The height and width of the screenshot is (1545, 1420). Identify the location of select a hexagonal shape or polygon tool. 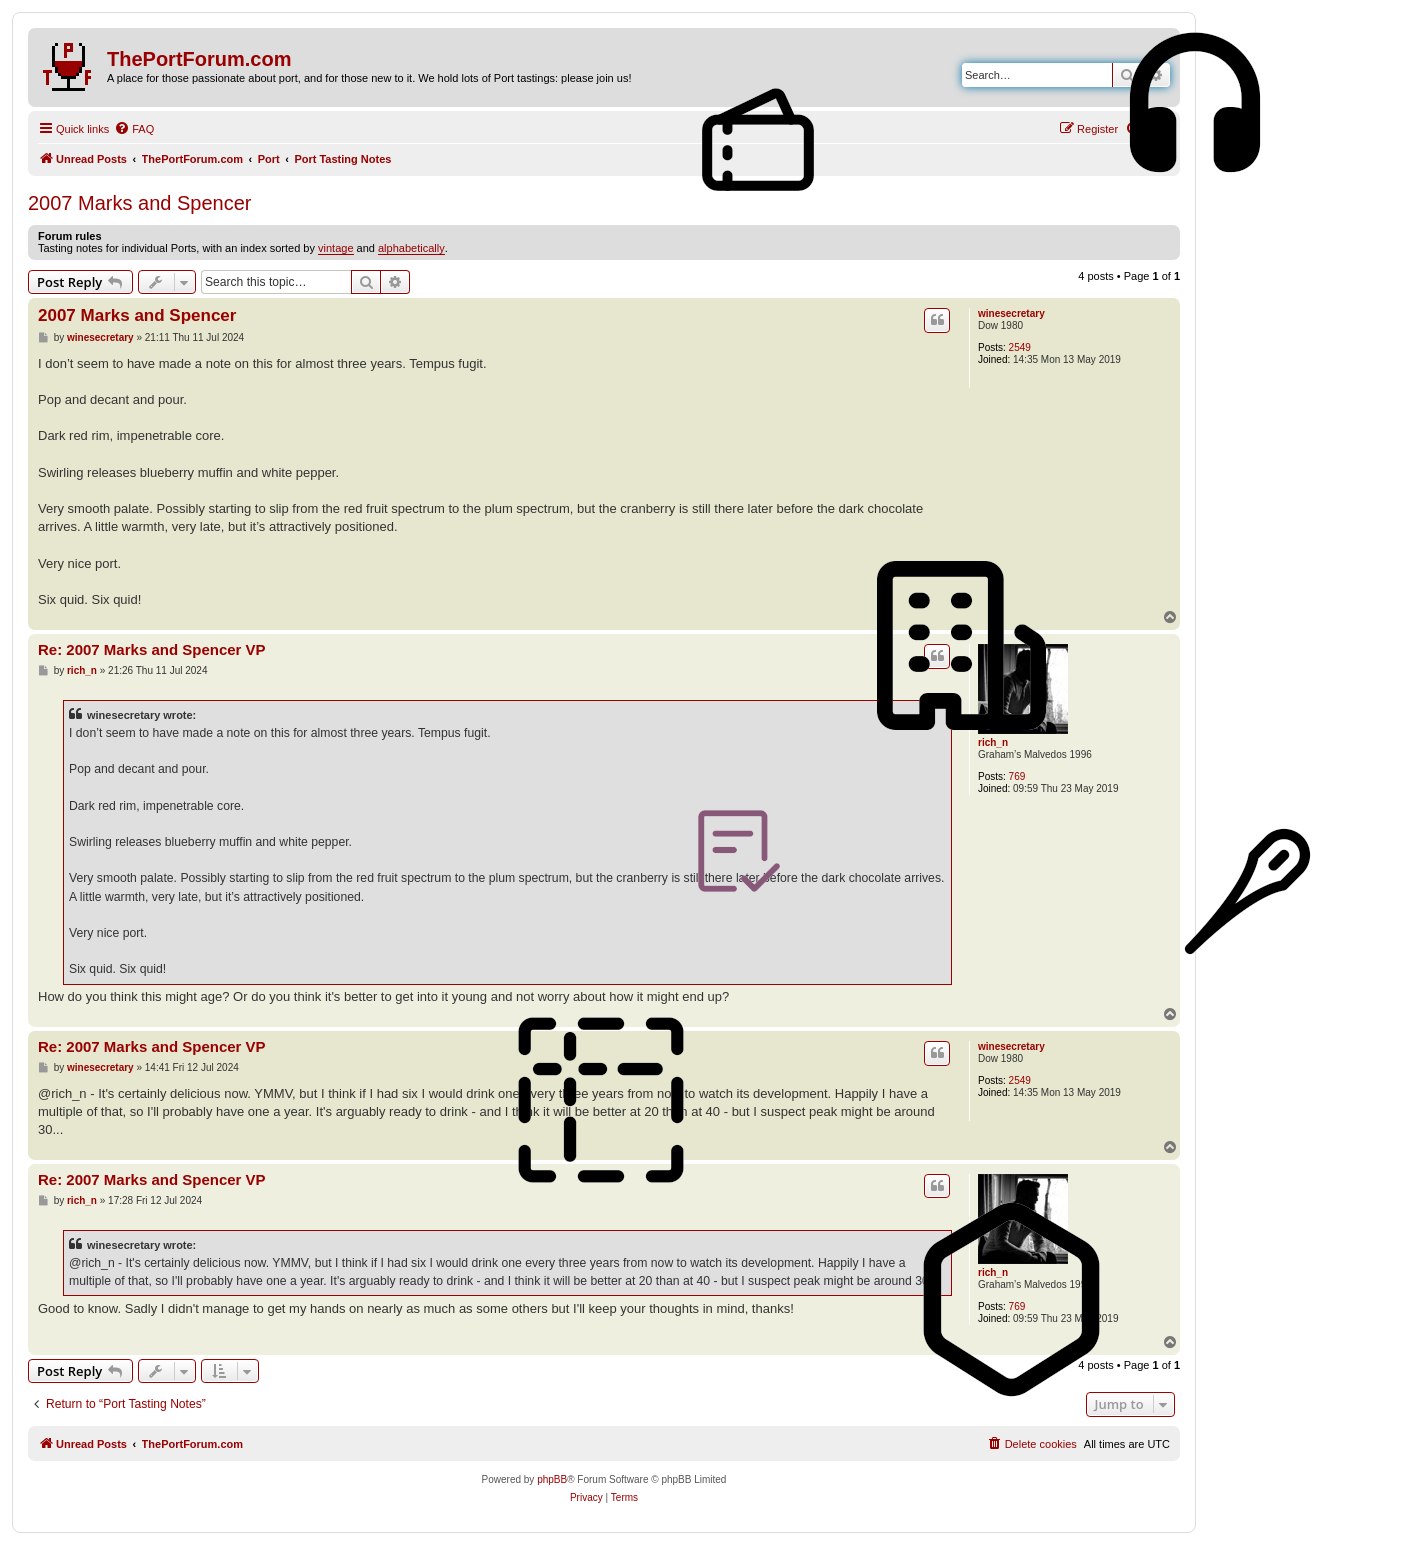
(1011, 1299).